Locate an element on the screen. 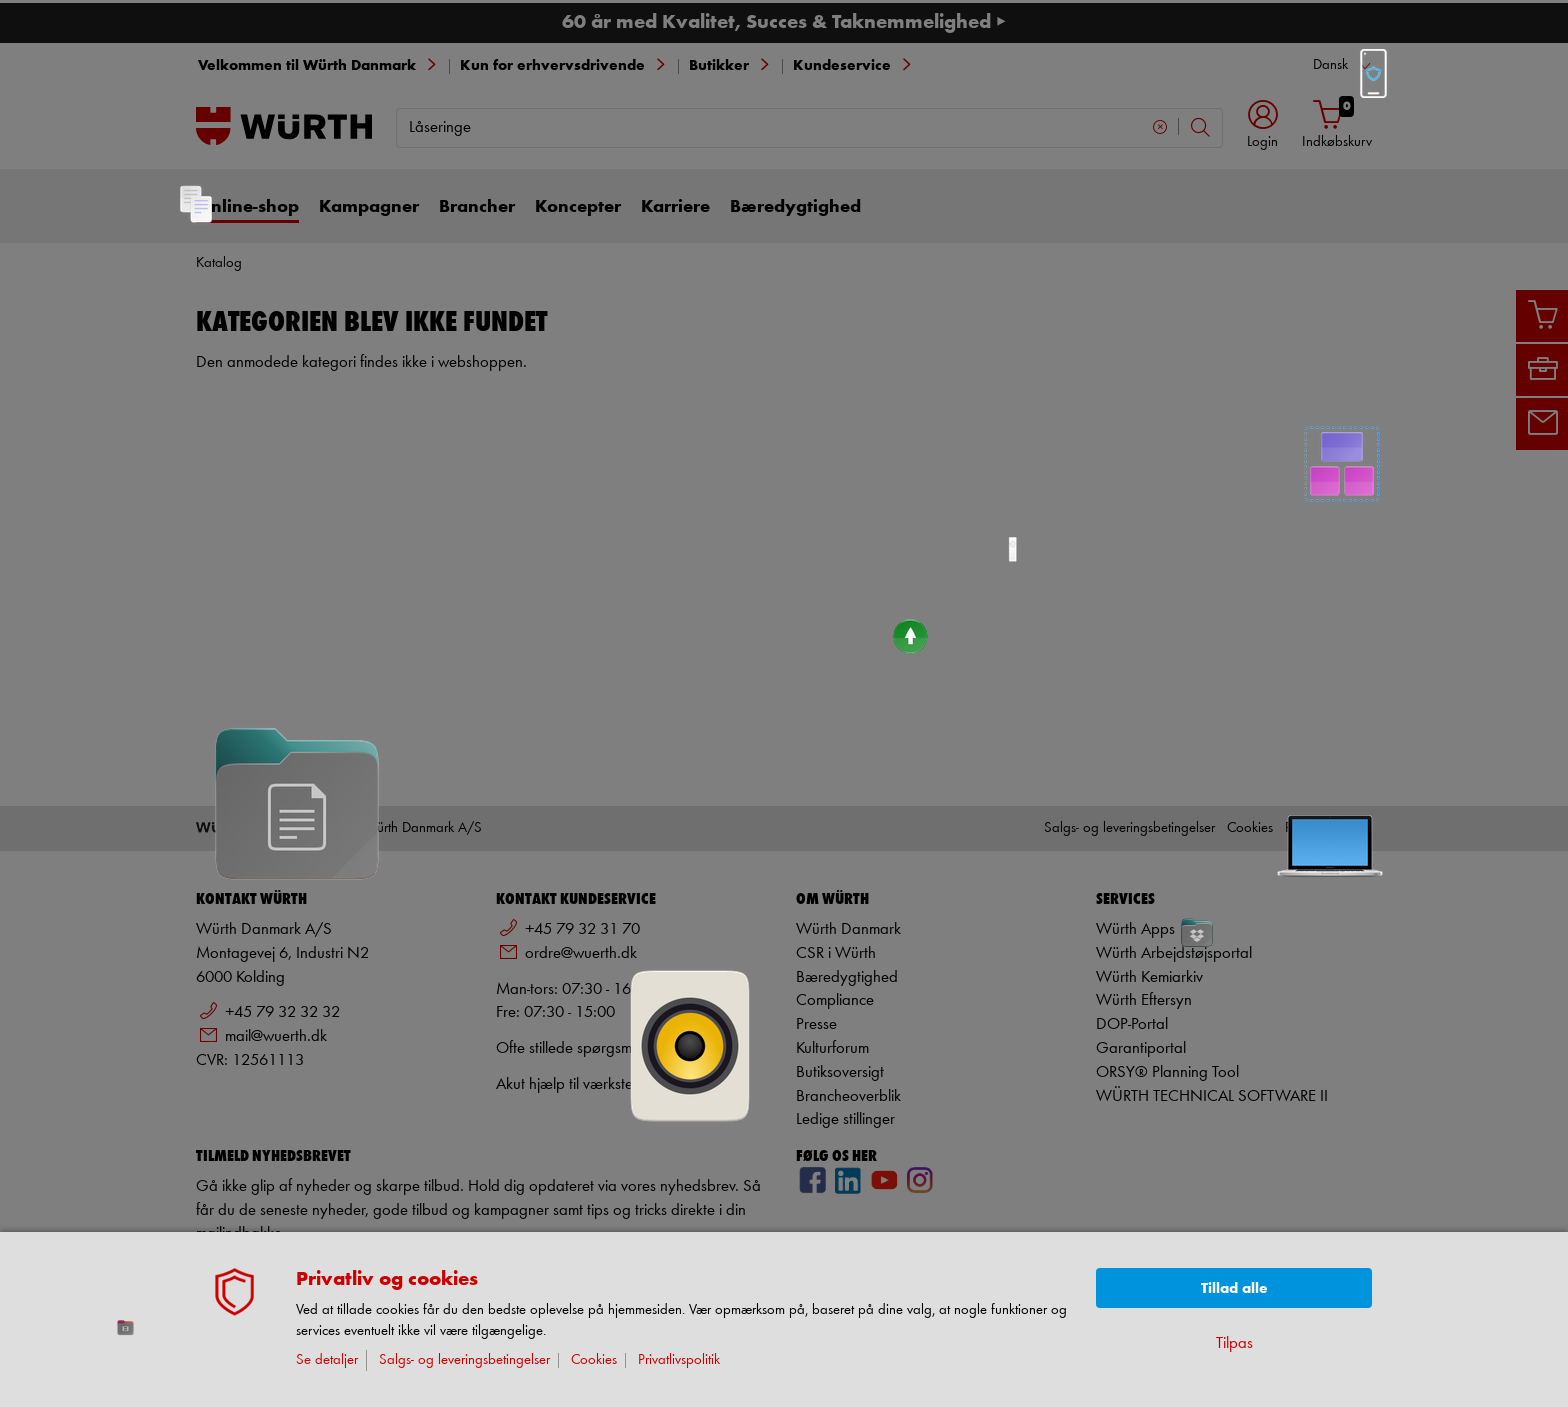 The width and height of the screenshot is (1568, 1407). open your videos folder is located at coordinates (125, 1327).